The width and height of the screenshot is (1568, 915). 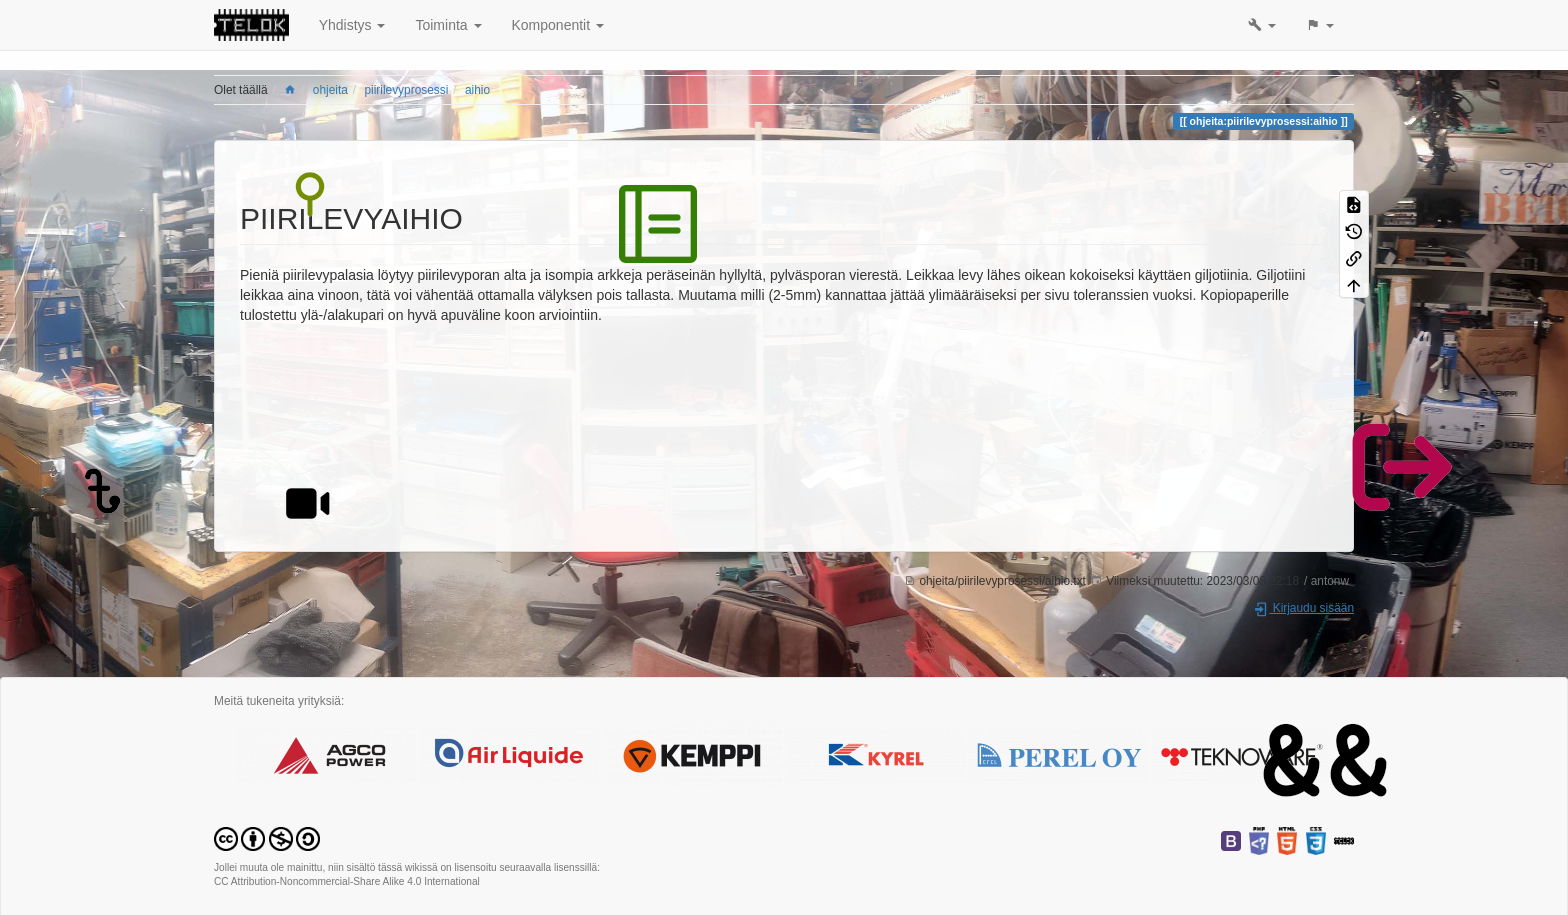 I want to click on log out of your account, so click(x=1402, y=467).